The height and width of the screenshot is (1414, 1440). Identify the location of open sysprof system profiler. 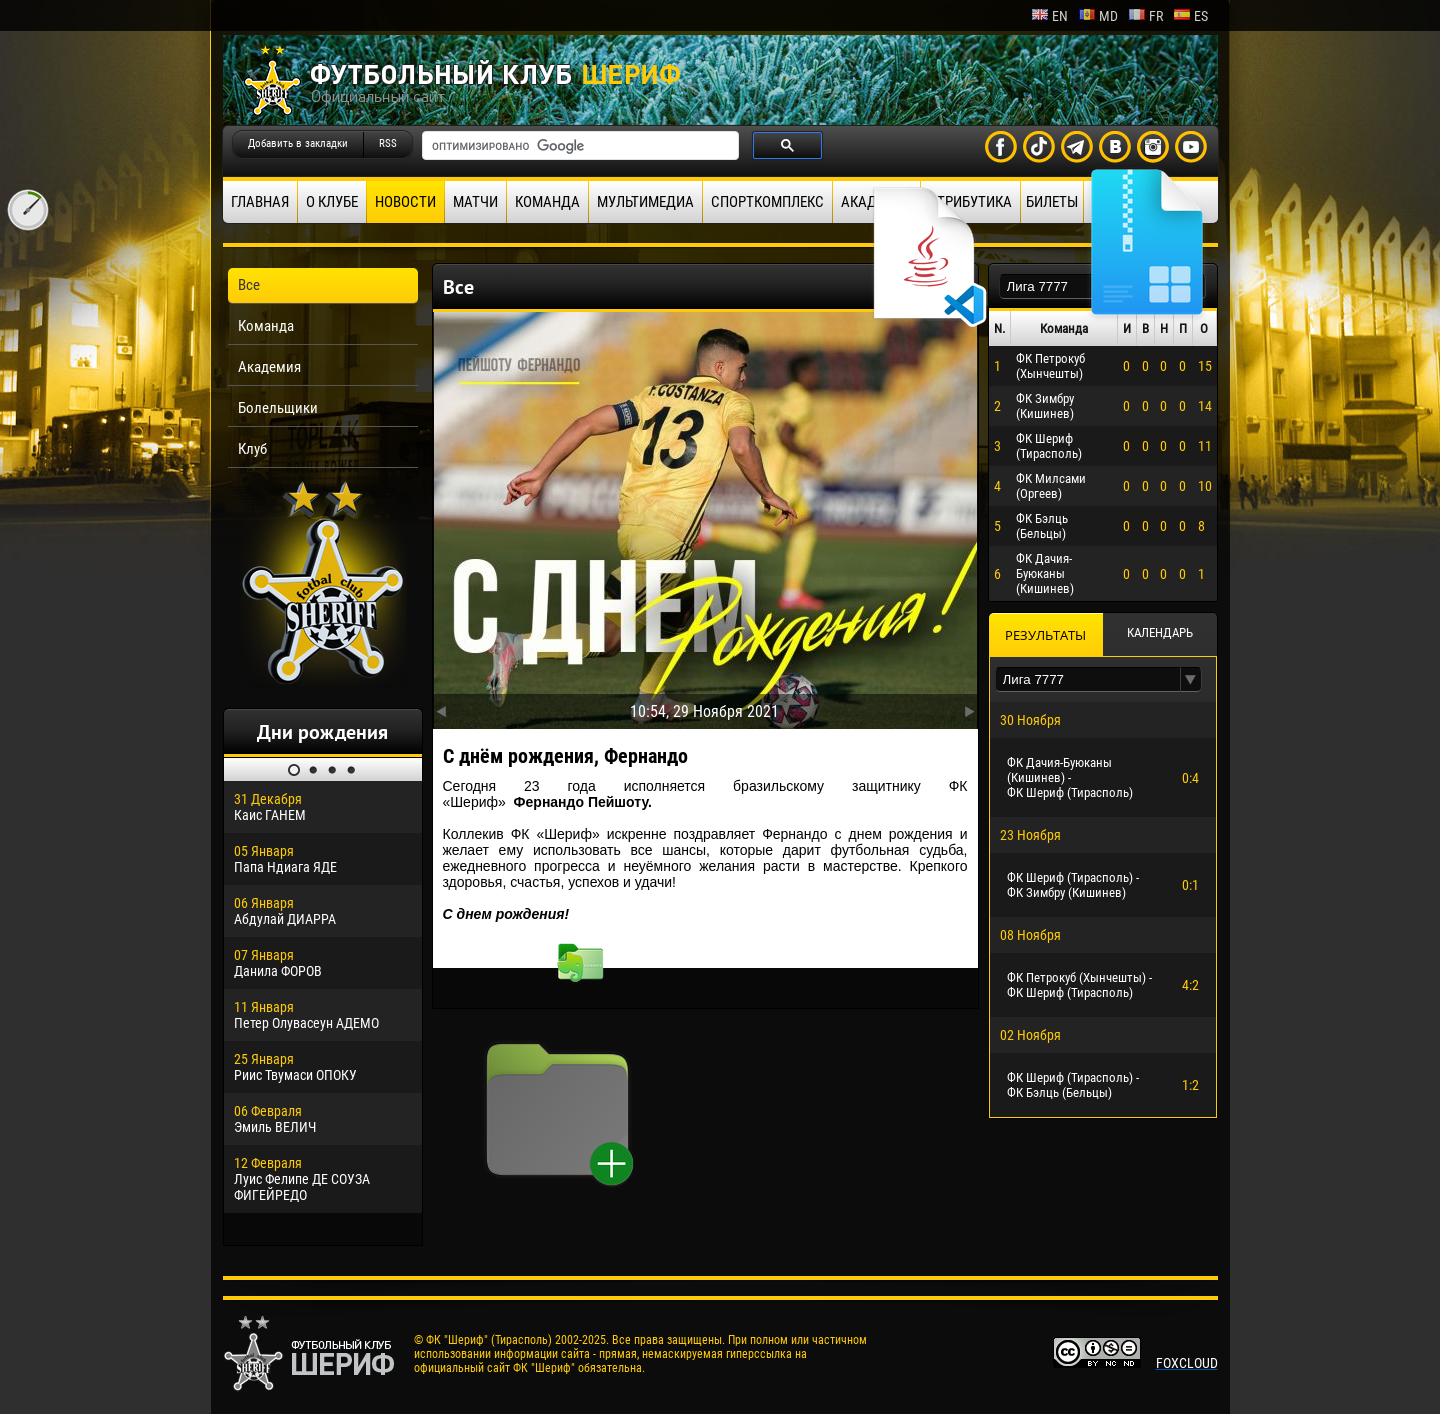
(28, 210).